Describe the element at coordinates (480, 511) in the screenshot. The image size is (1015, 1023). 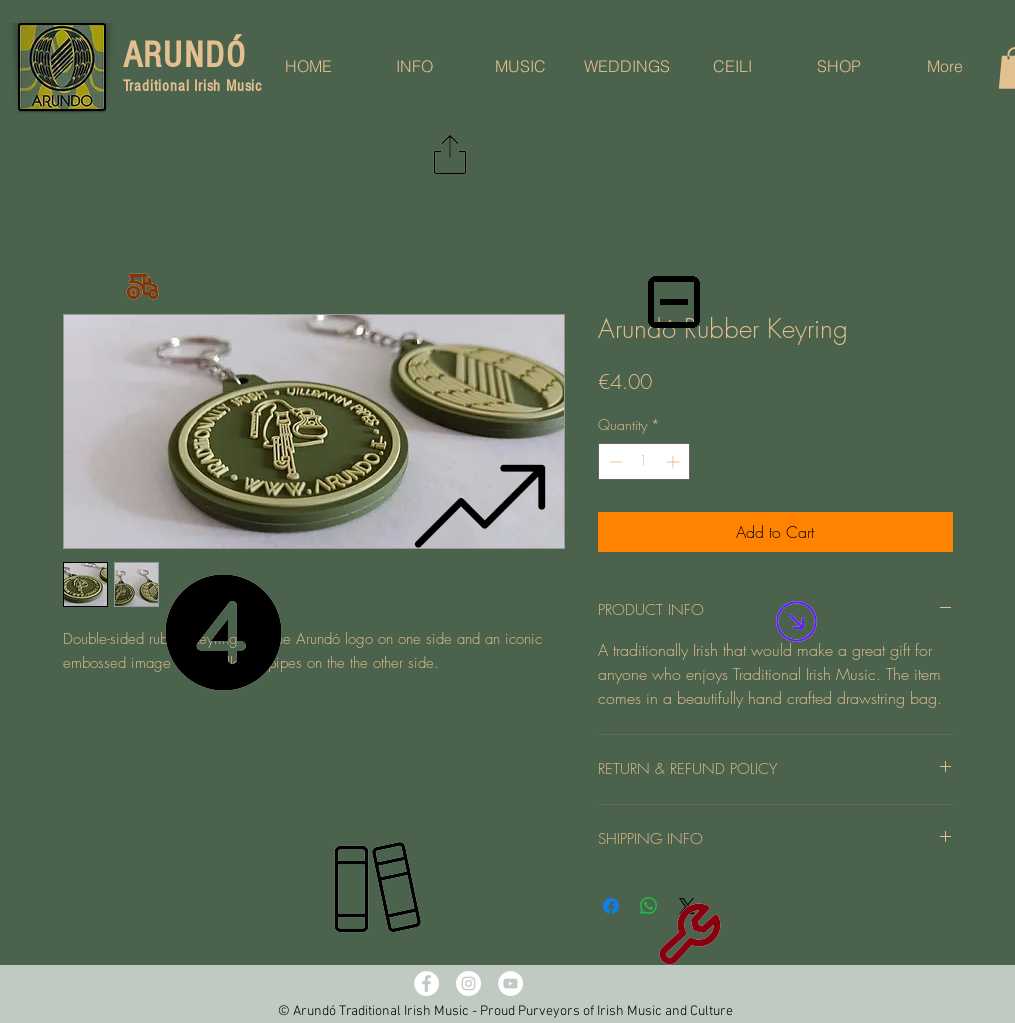
I see `indicates positive growth or upward trend` at that location.